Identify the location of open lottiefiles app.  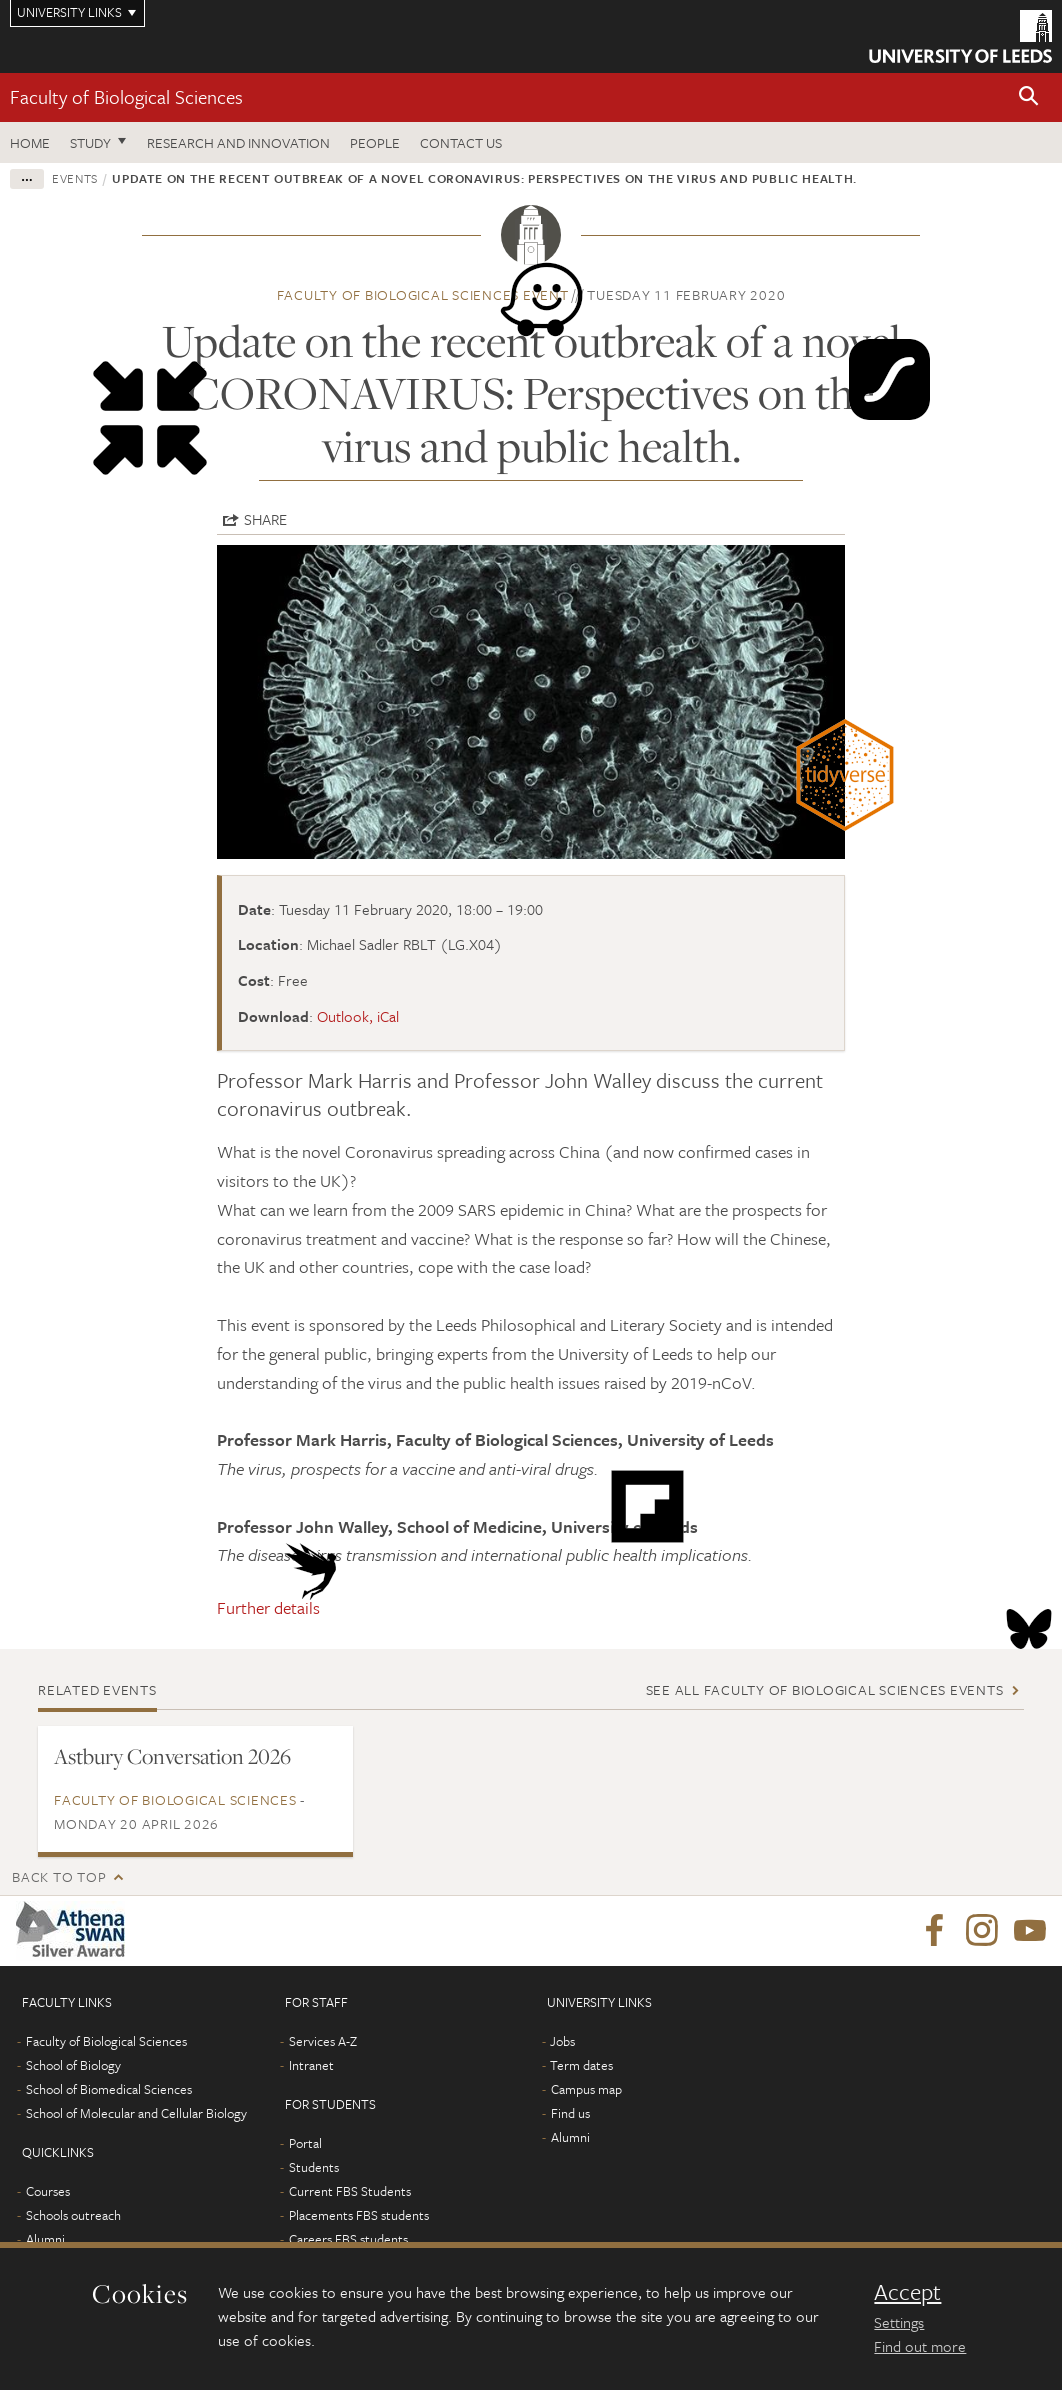
(889, 379).